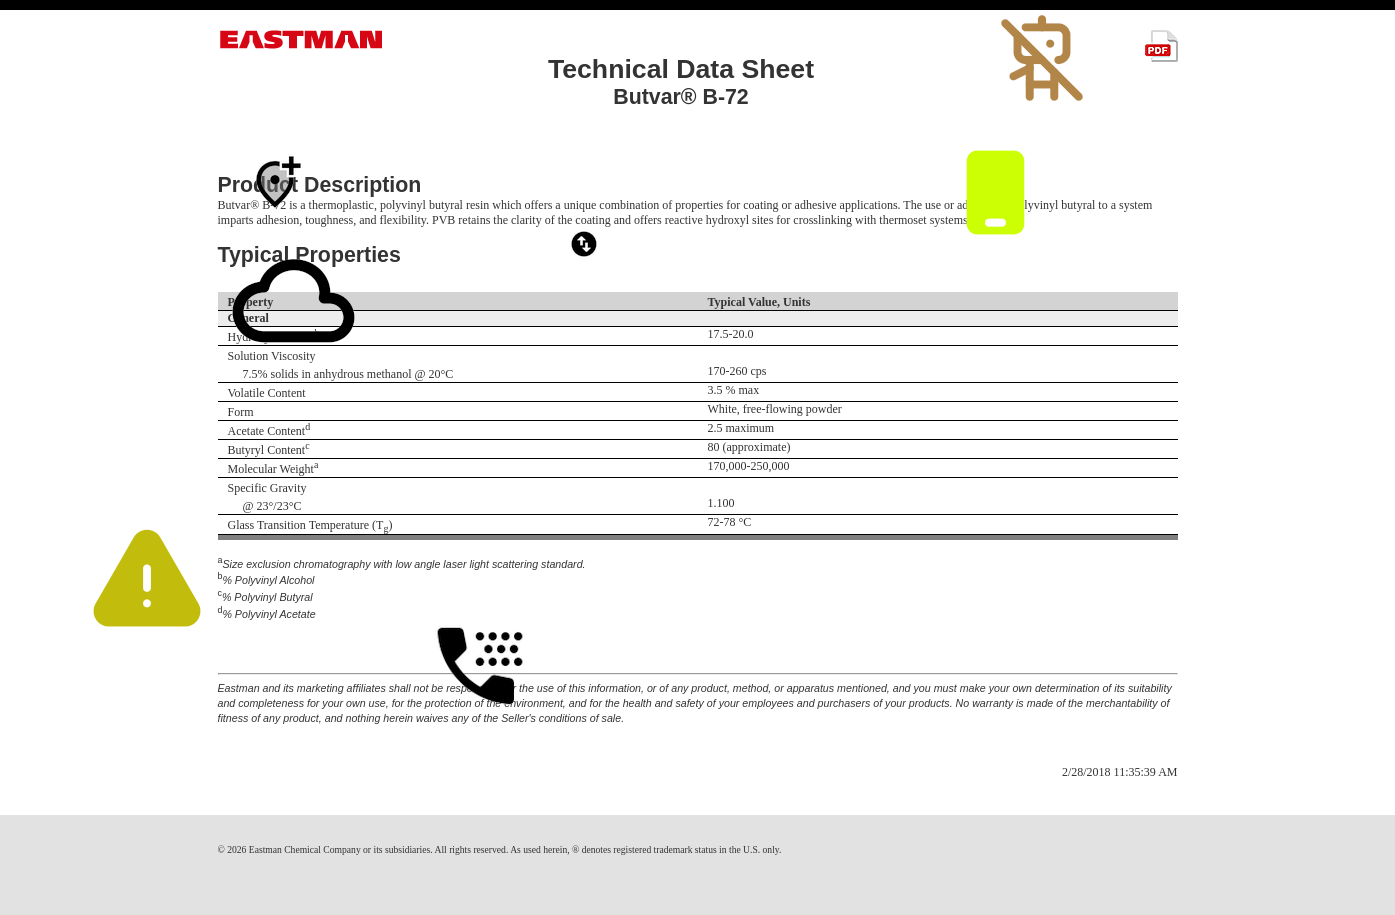 This screenshot has height=915, width=1395. I want to click on disable bot or automated features, so click(1042, 60).